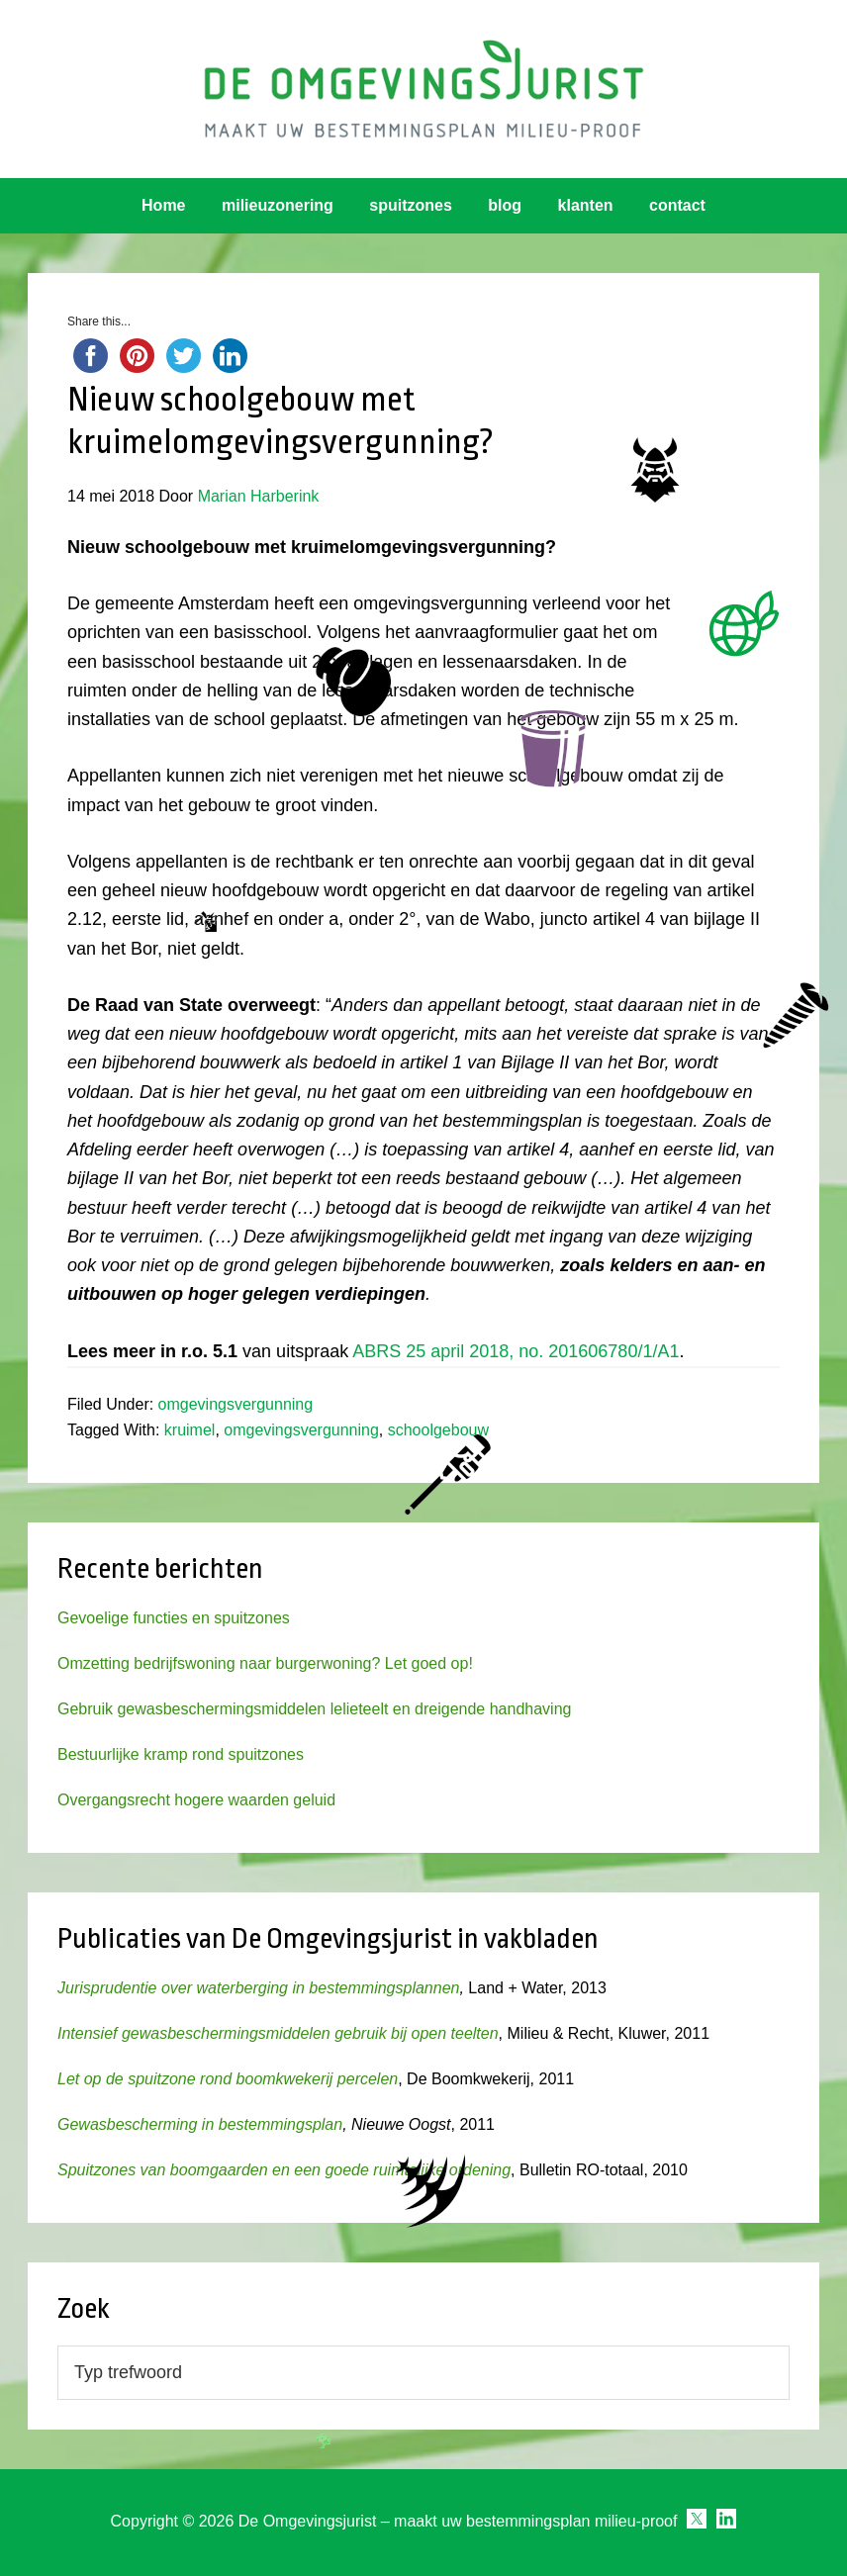 Image resolution: width=847 pixels, height=2576 pixels. What do you see at coordinates (553, 736) in the screenshot?
I see `metal bucket item in game inventory` at bounding box center [553, 736].